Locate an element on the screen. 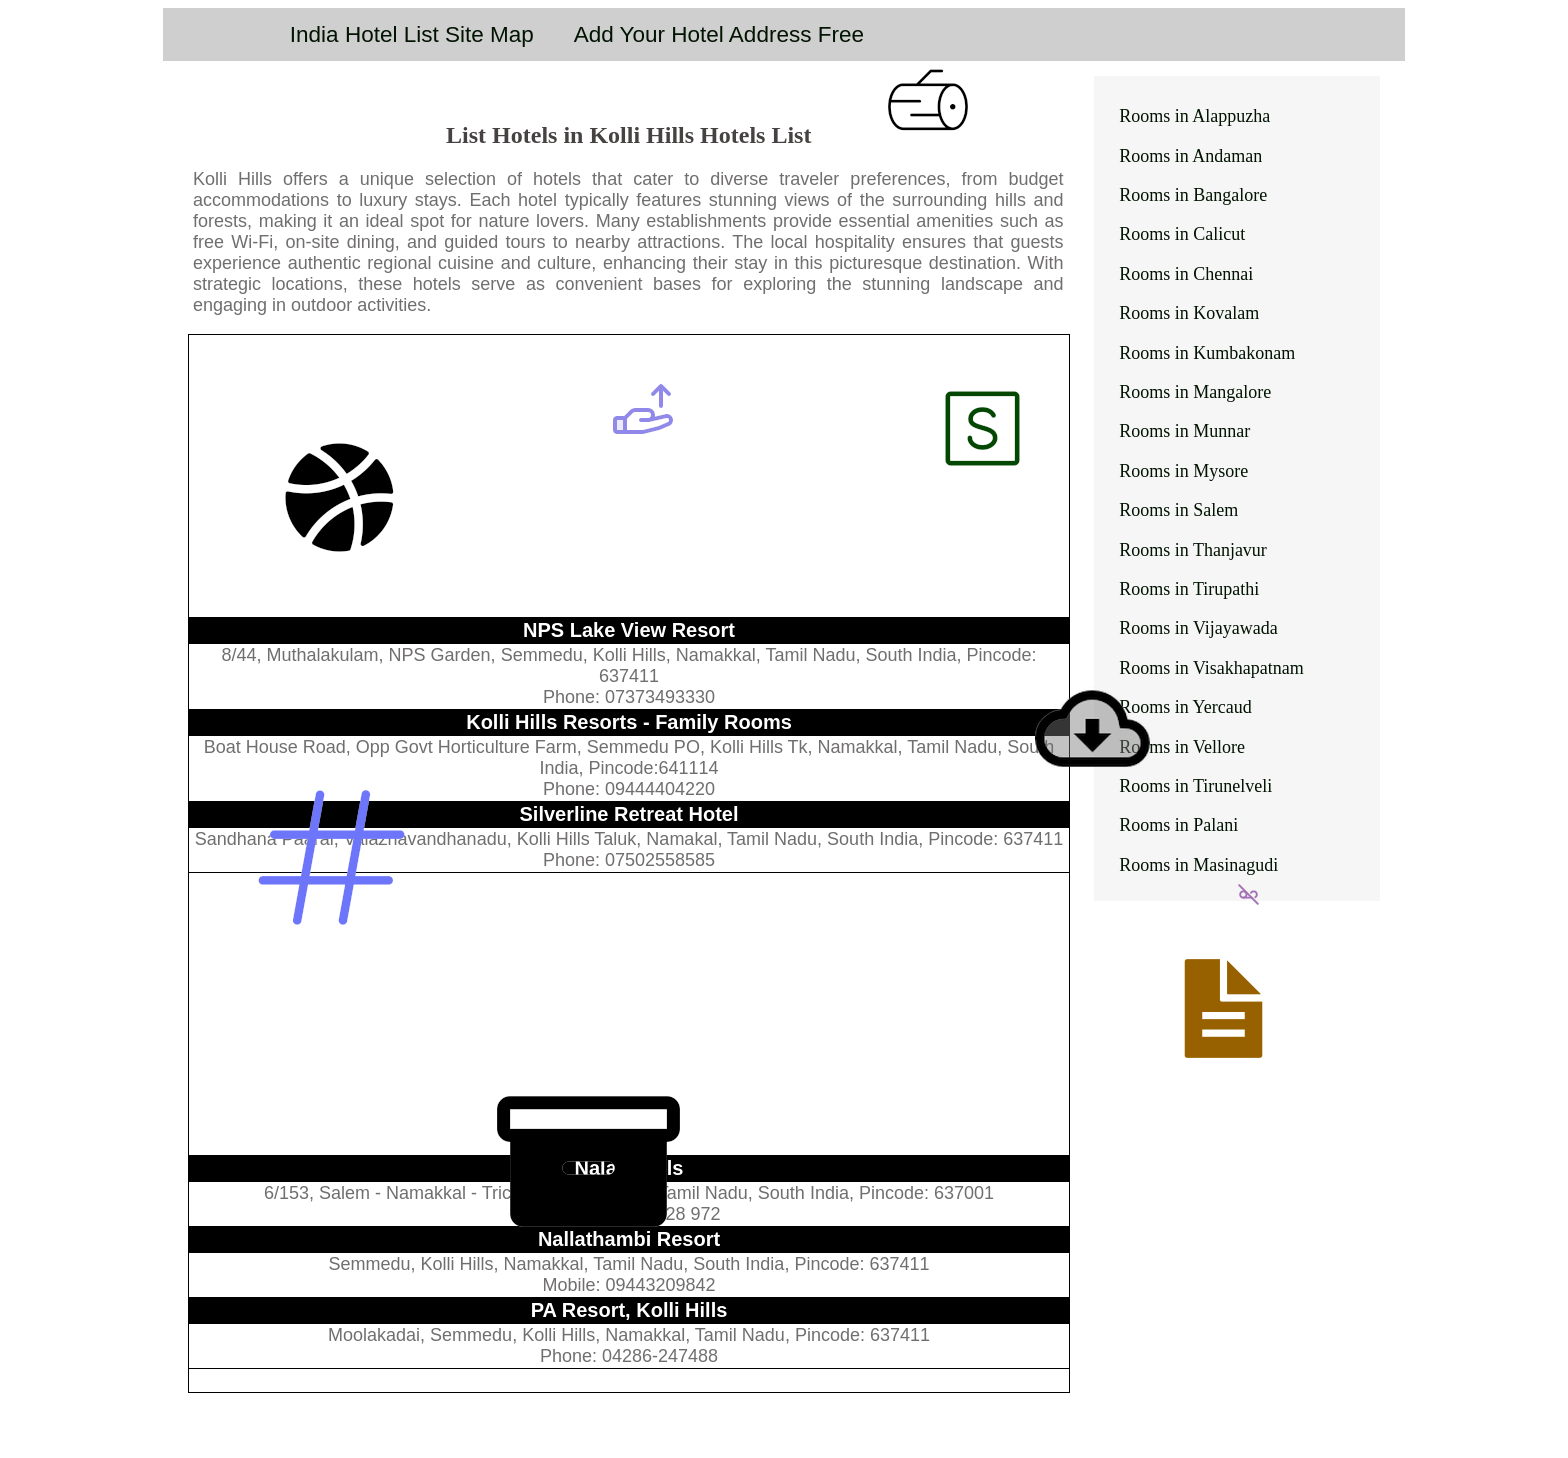 This screenshot has width=1568, height=1458. upload or share content is located at coordinates (645, 412).